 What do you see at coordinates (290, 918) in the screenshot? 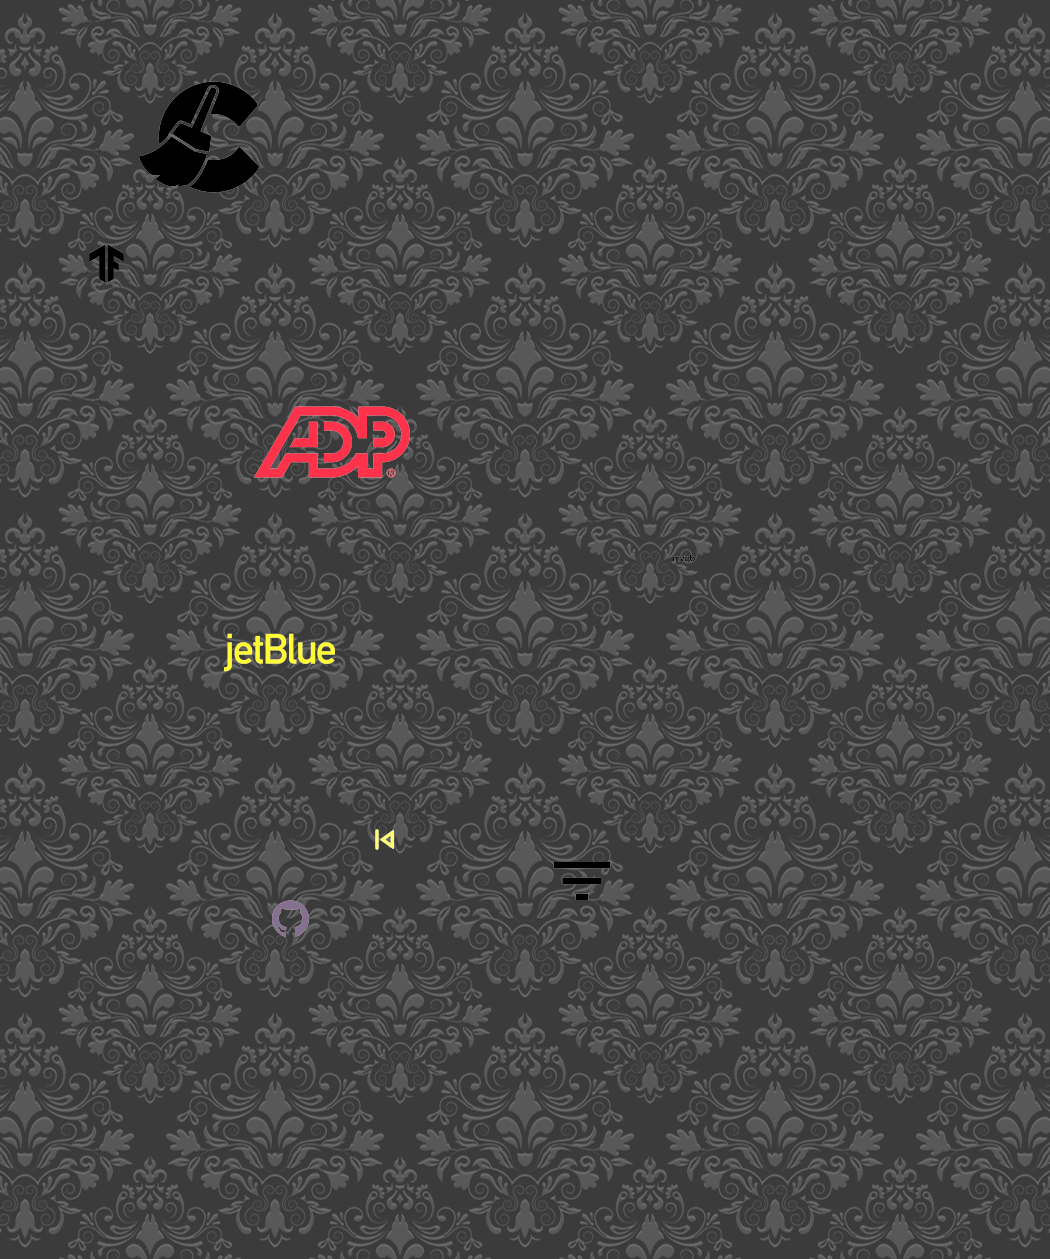
I see `visit github profile or repository` at bounding box center [290, 918].